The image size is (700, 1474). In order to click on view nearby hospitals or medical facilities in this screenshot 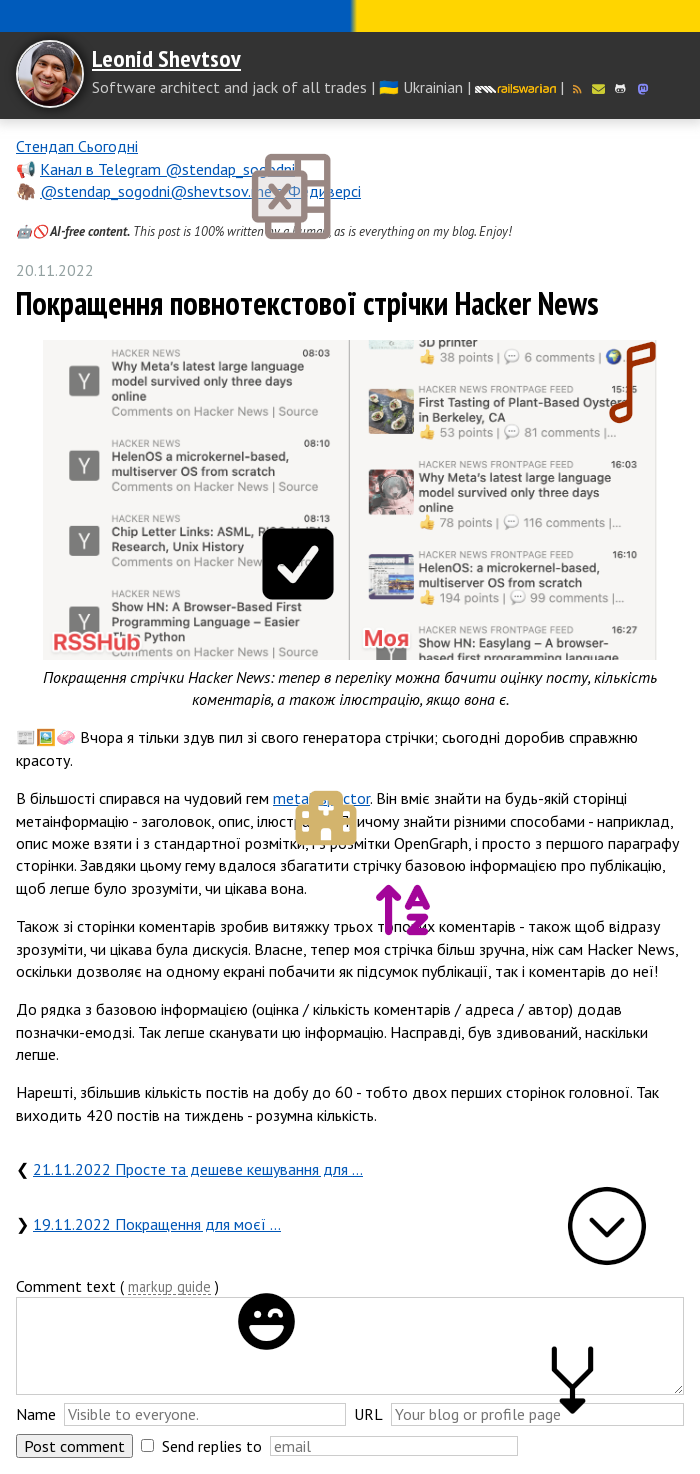, I will do `click(326, 818)`.